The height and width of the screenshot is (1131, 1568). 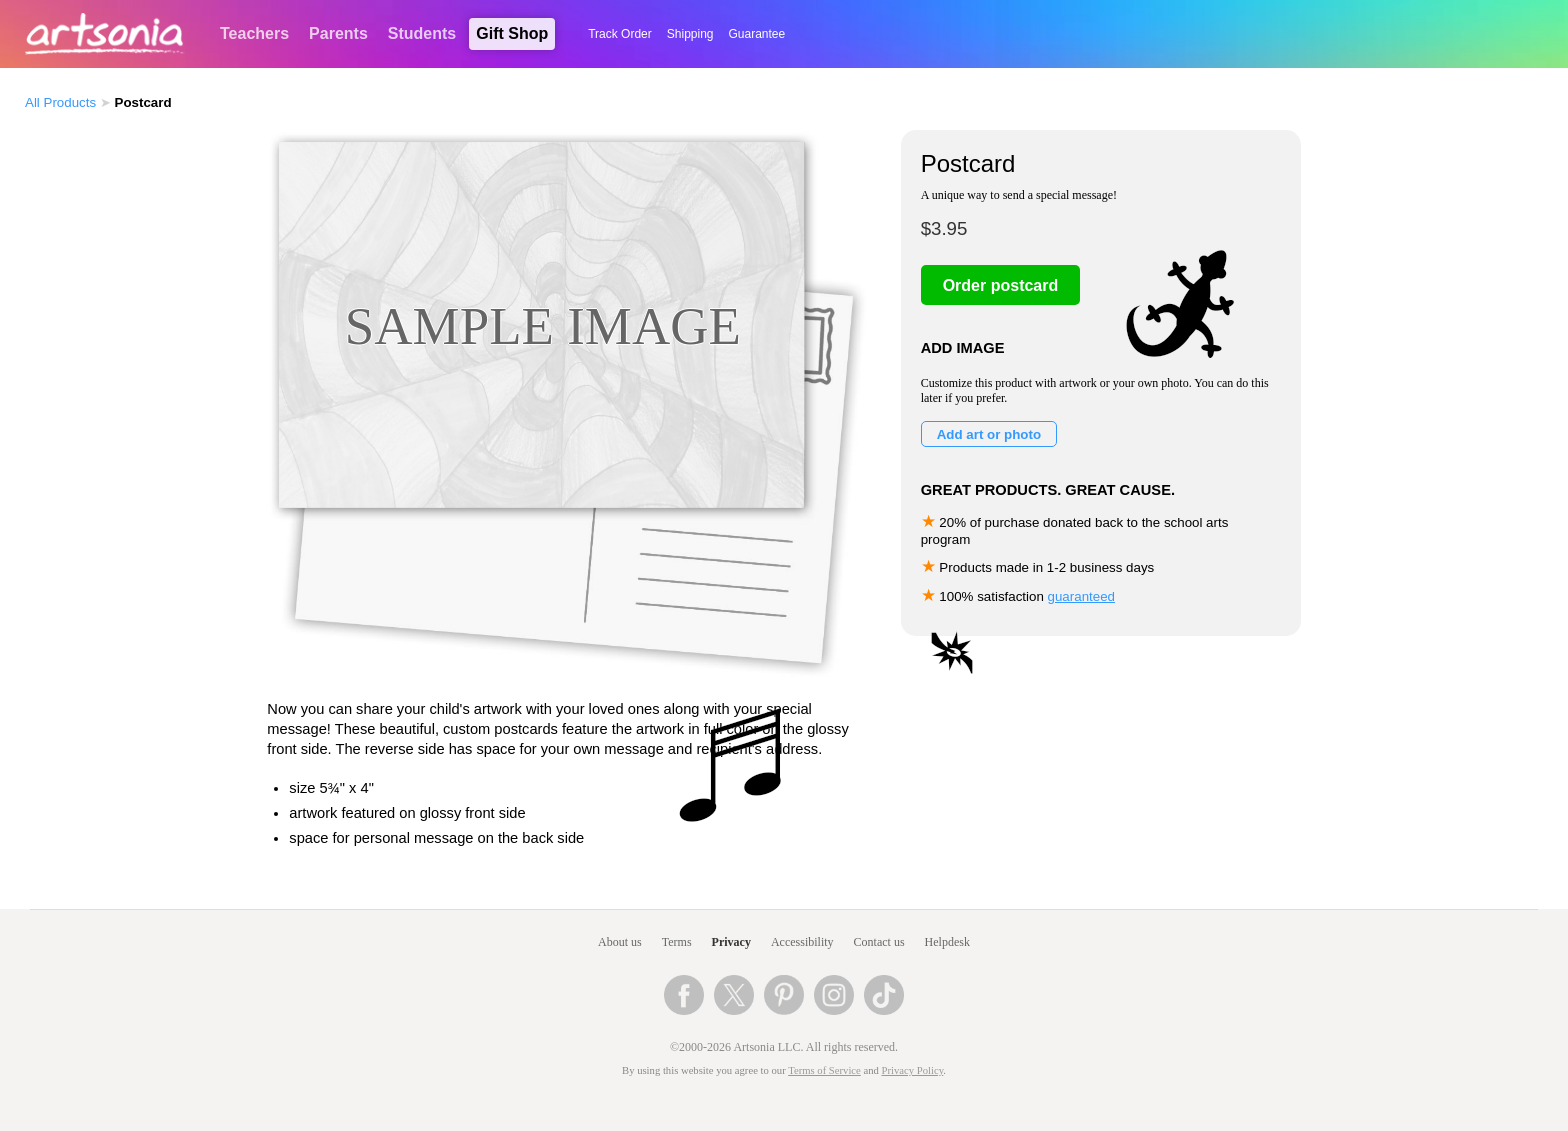 What do you see at coordinates (1179, 303) in the screenshot?
I see `gecko or lizard character in a game interface` at bounding box center [1179, 303].